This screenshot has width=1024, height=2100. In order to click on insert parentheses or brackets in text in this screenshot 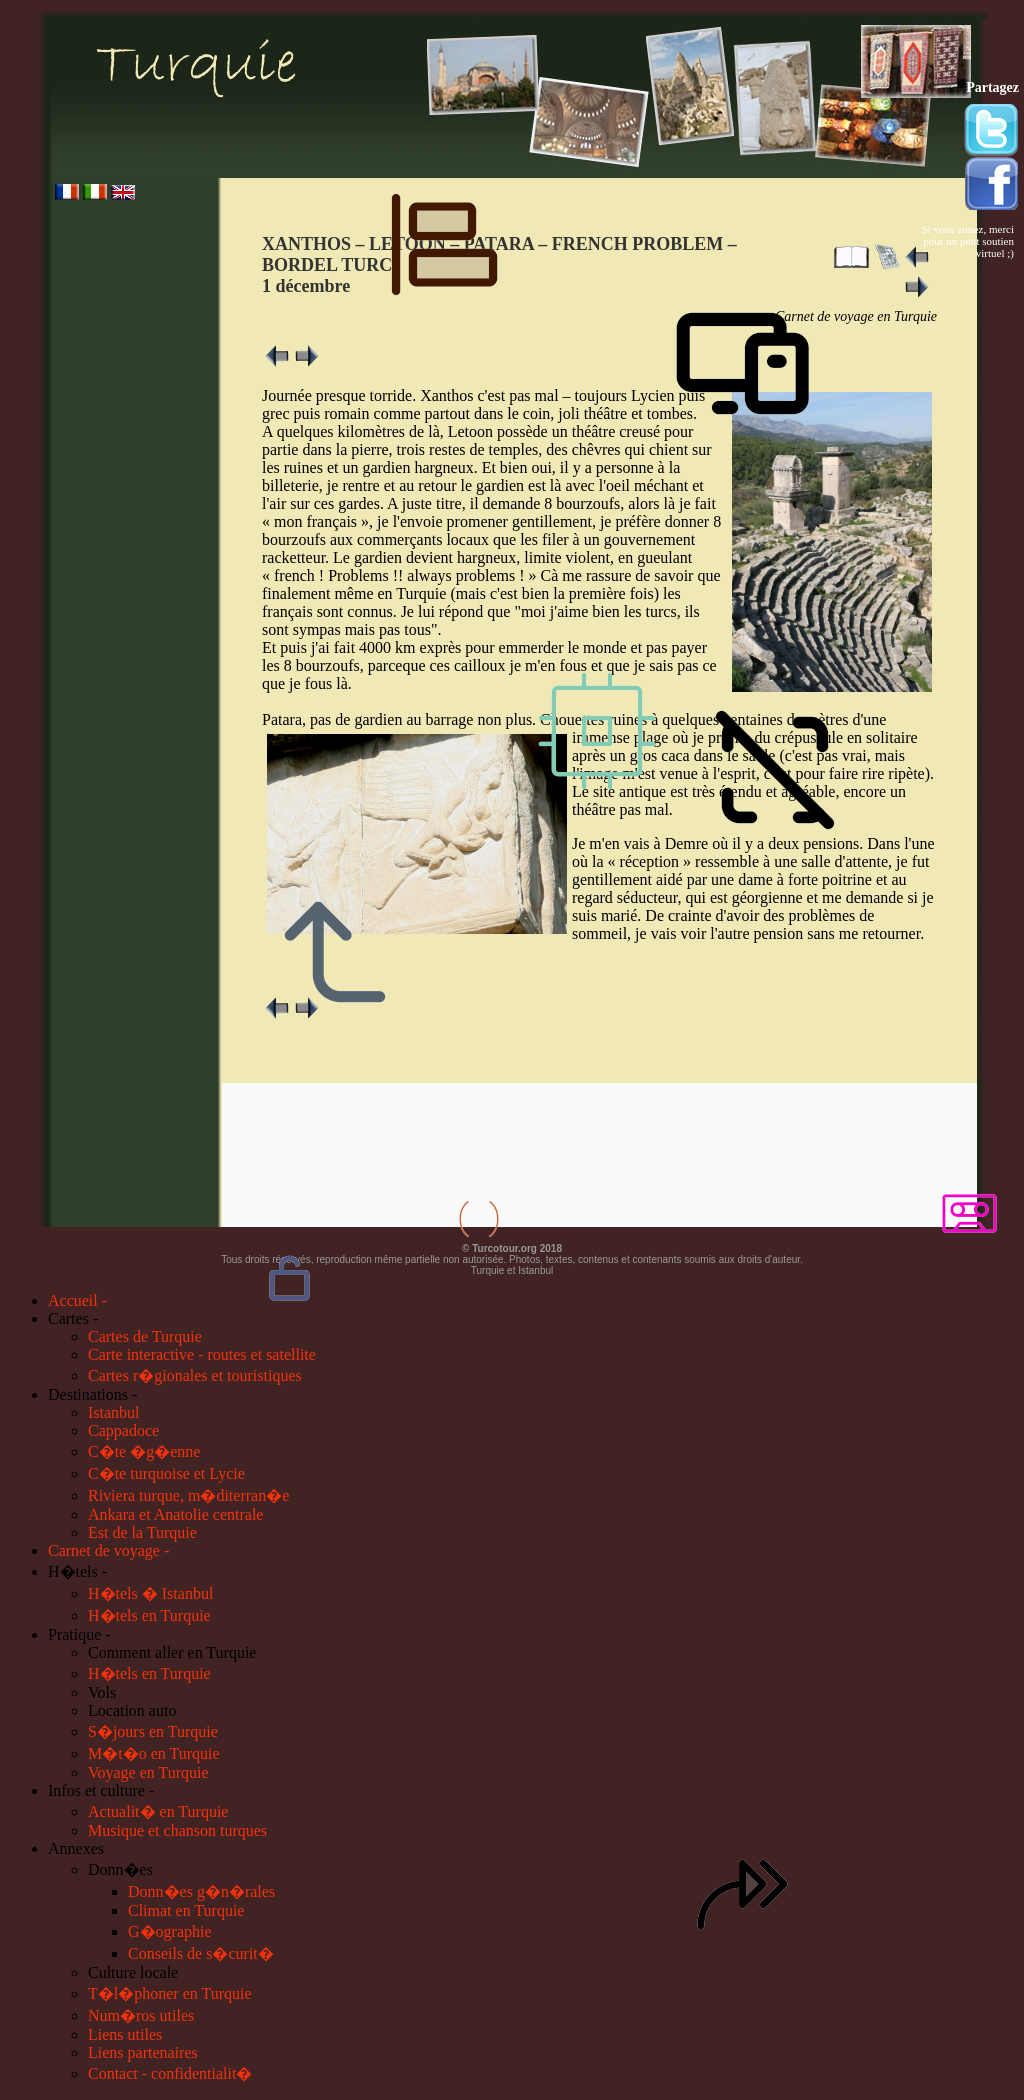, I will do `click(479, 1219)`.